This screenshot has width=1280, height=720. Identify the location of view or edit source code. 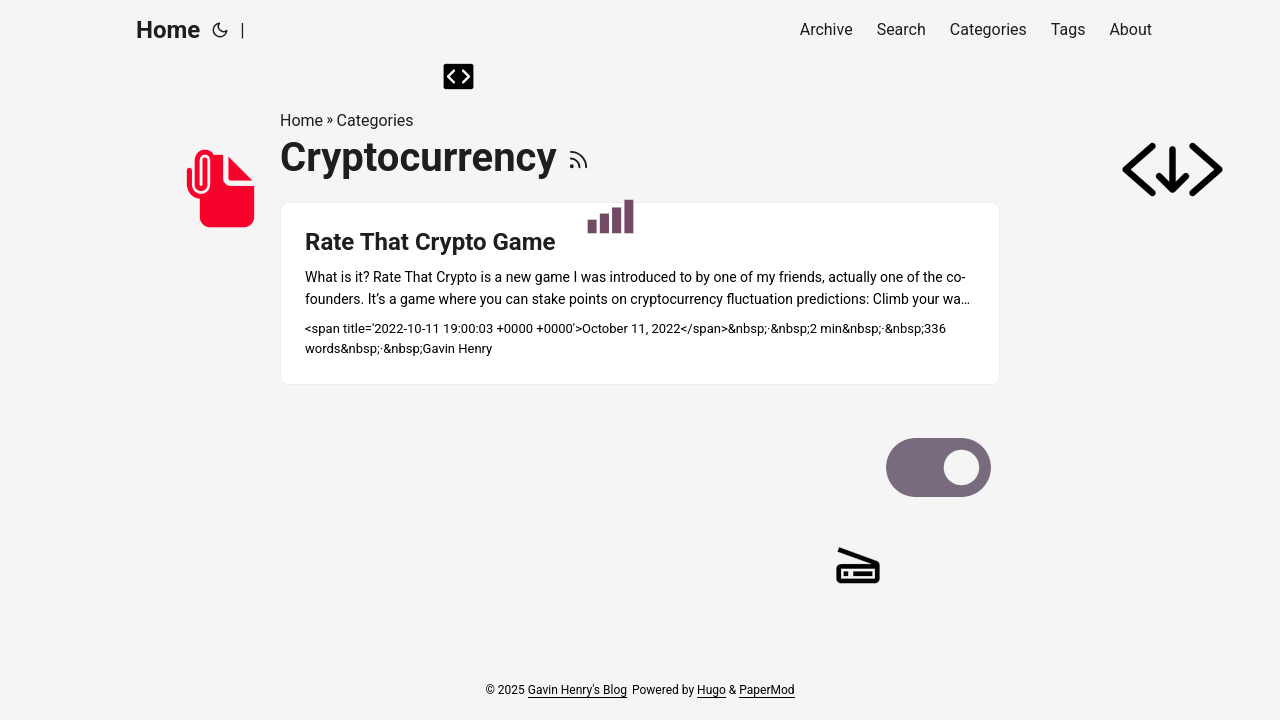
(458, 76).